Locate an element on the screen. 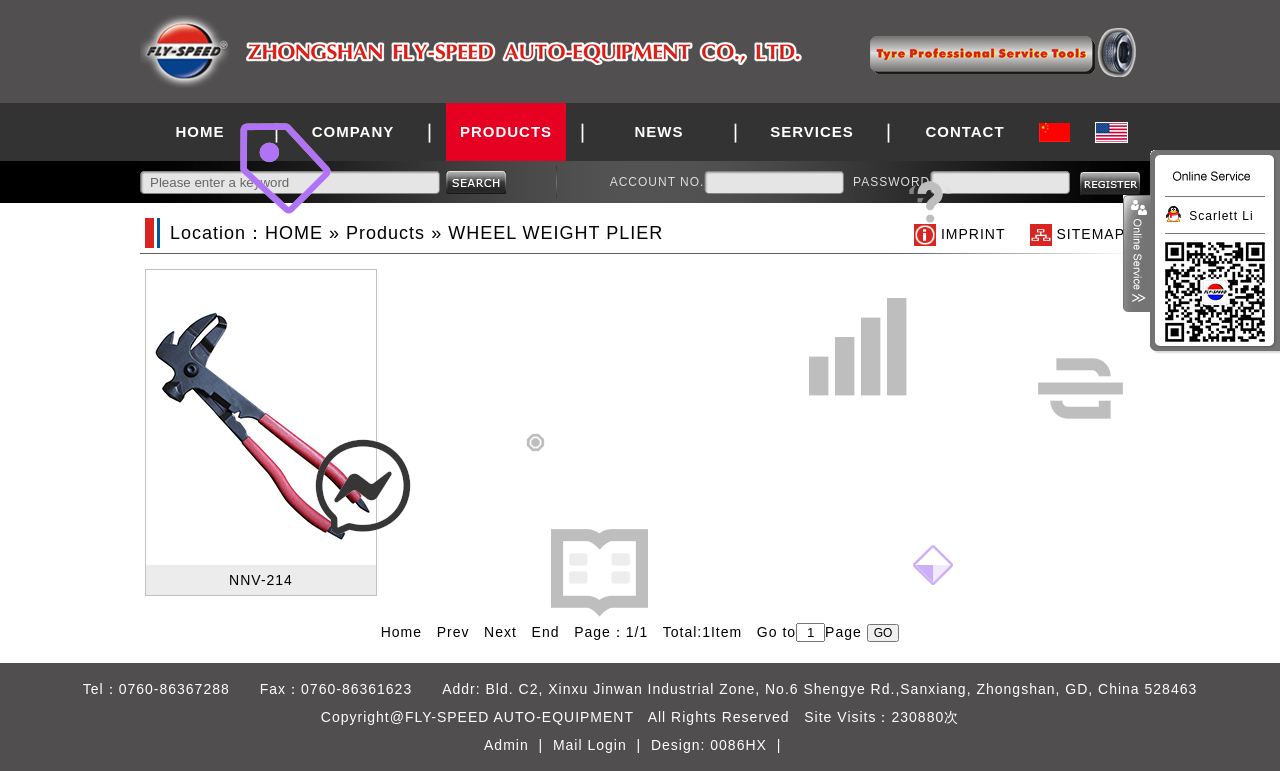 The width and height of the screenshot is (1280, 771). add or edit tags for music tracks is located at coordinates (285, 168).